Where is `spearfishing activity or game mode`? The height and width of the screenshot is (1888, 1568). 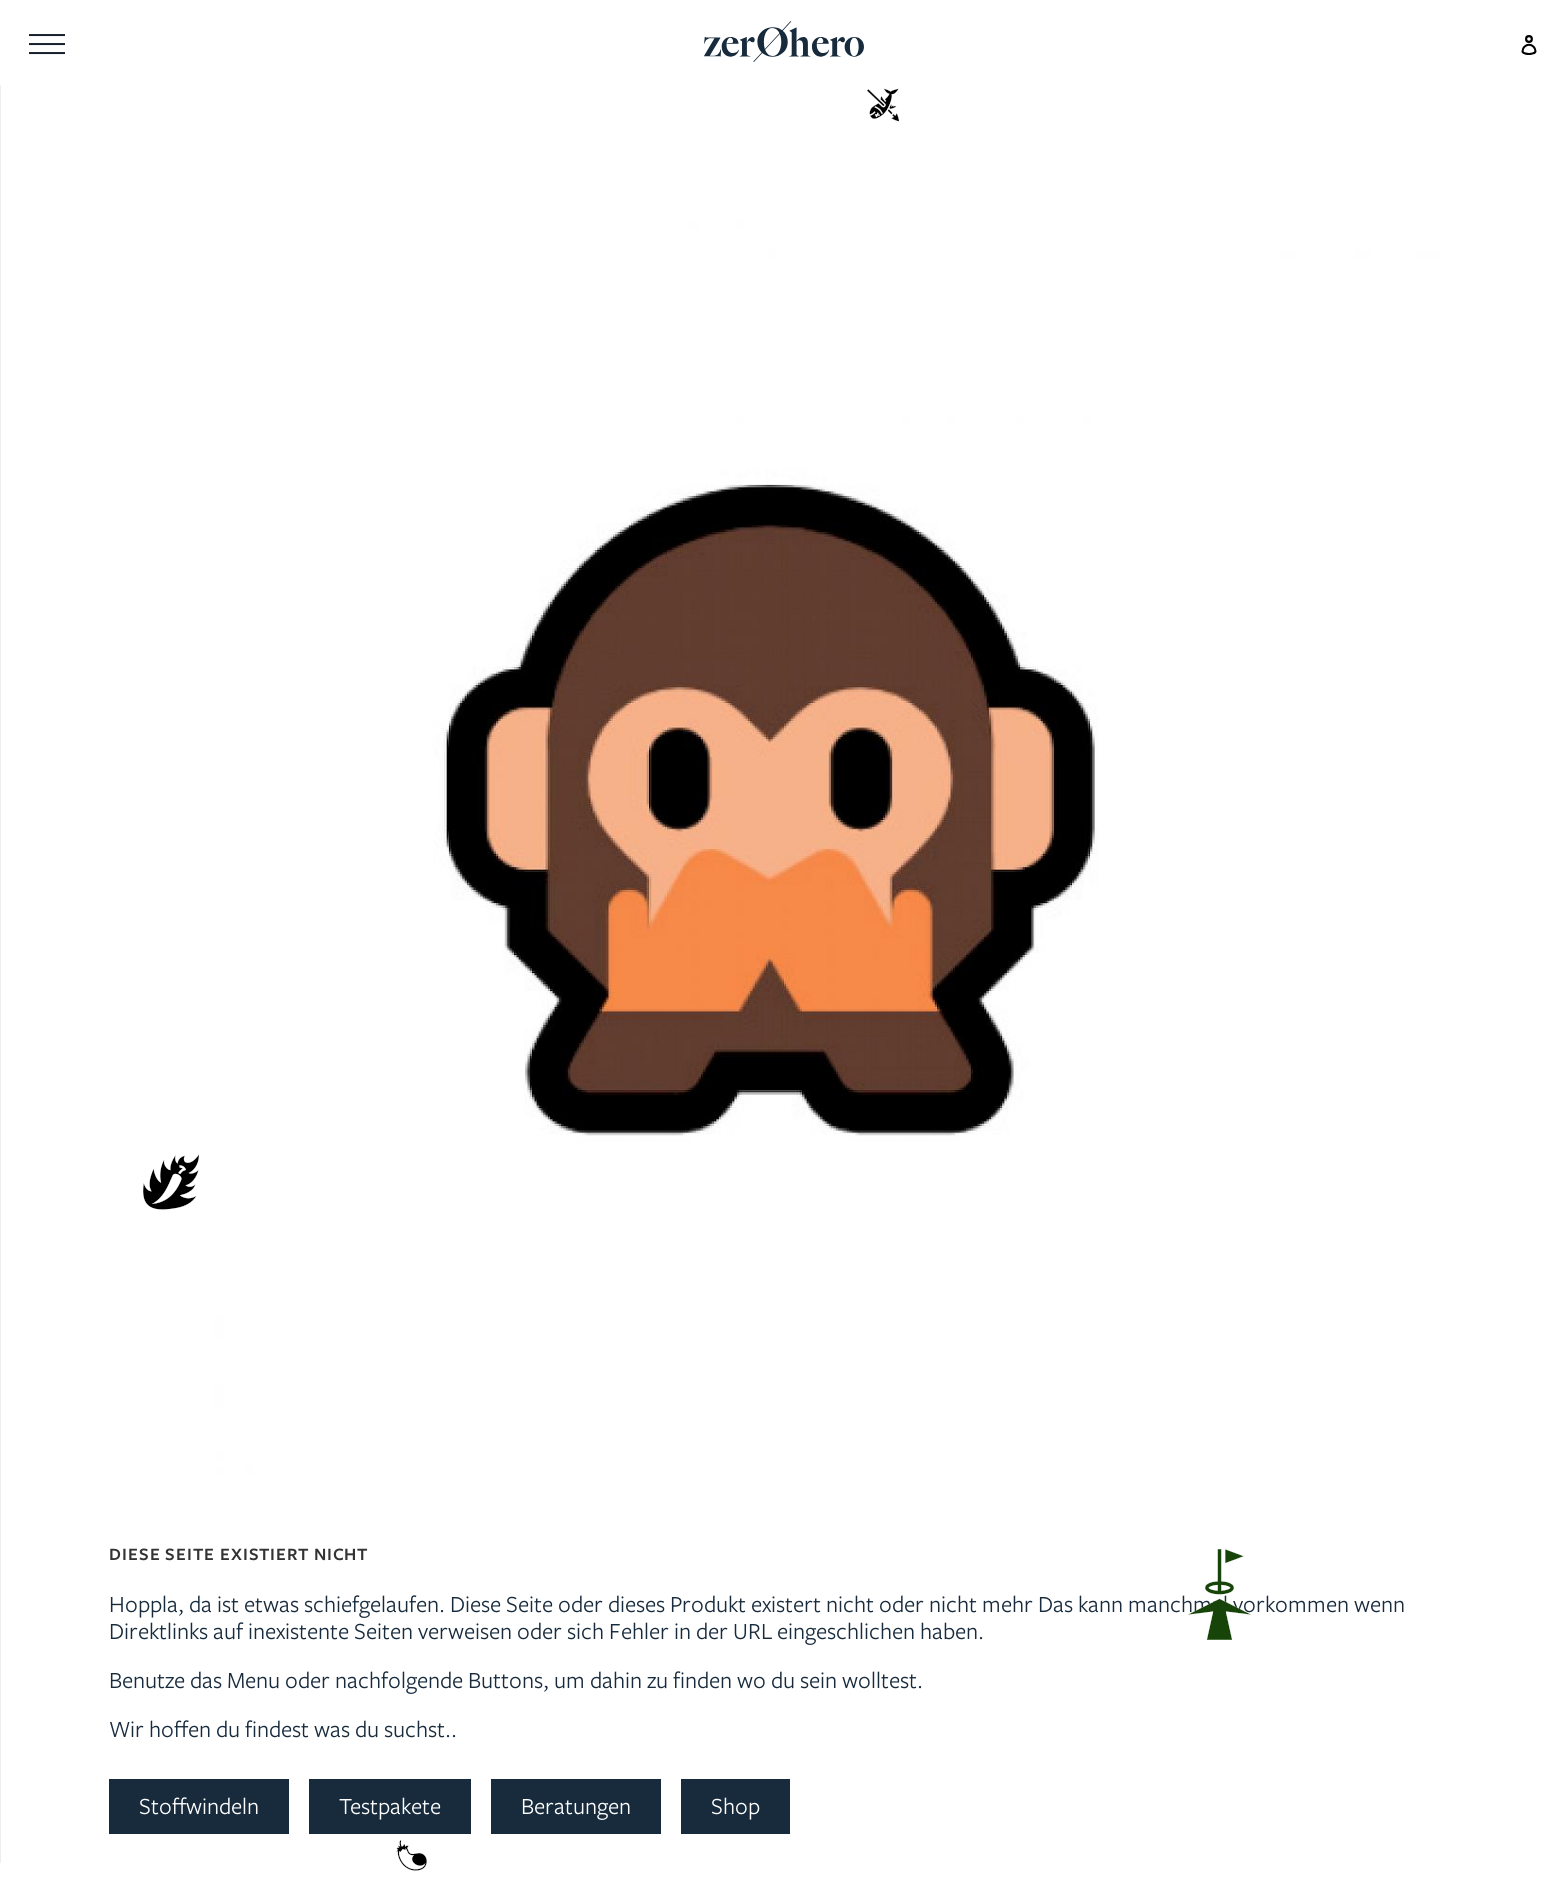 spearfishing activity or game mode is located at coordinates (883, 105).